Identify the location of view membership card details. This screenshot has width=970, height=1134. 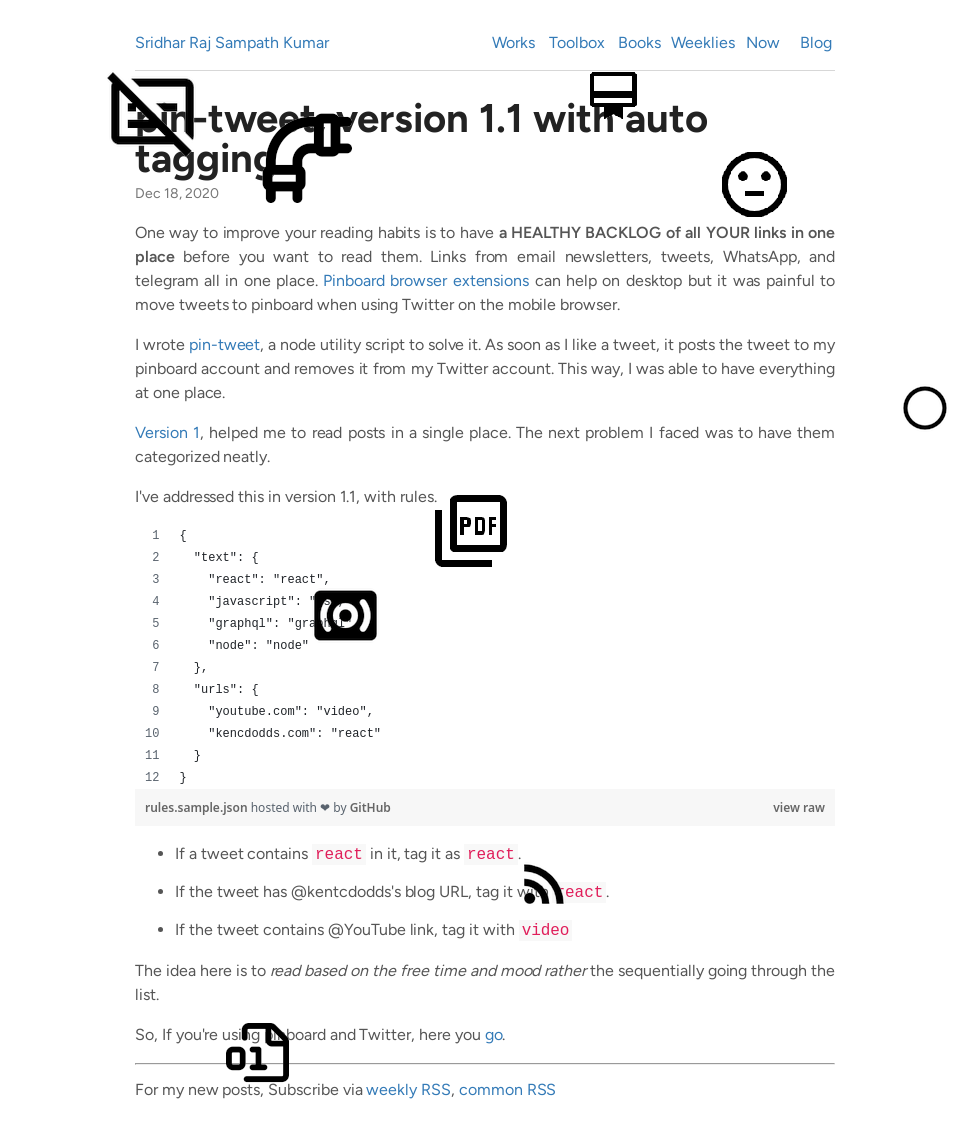
(613, 95).